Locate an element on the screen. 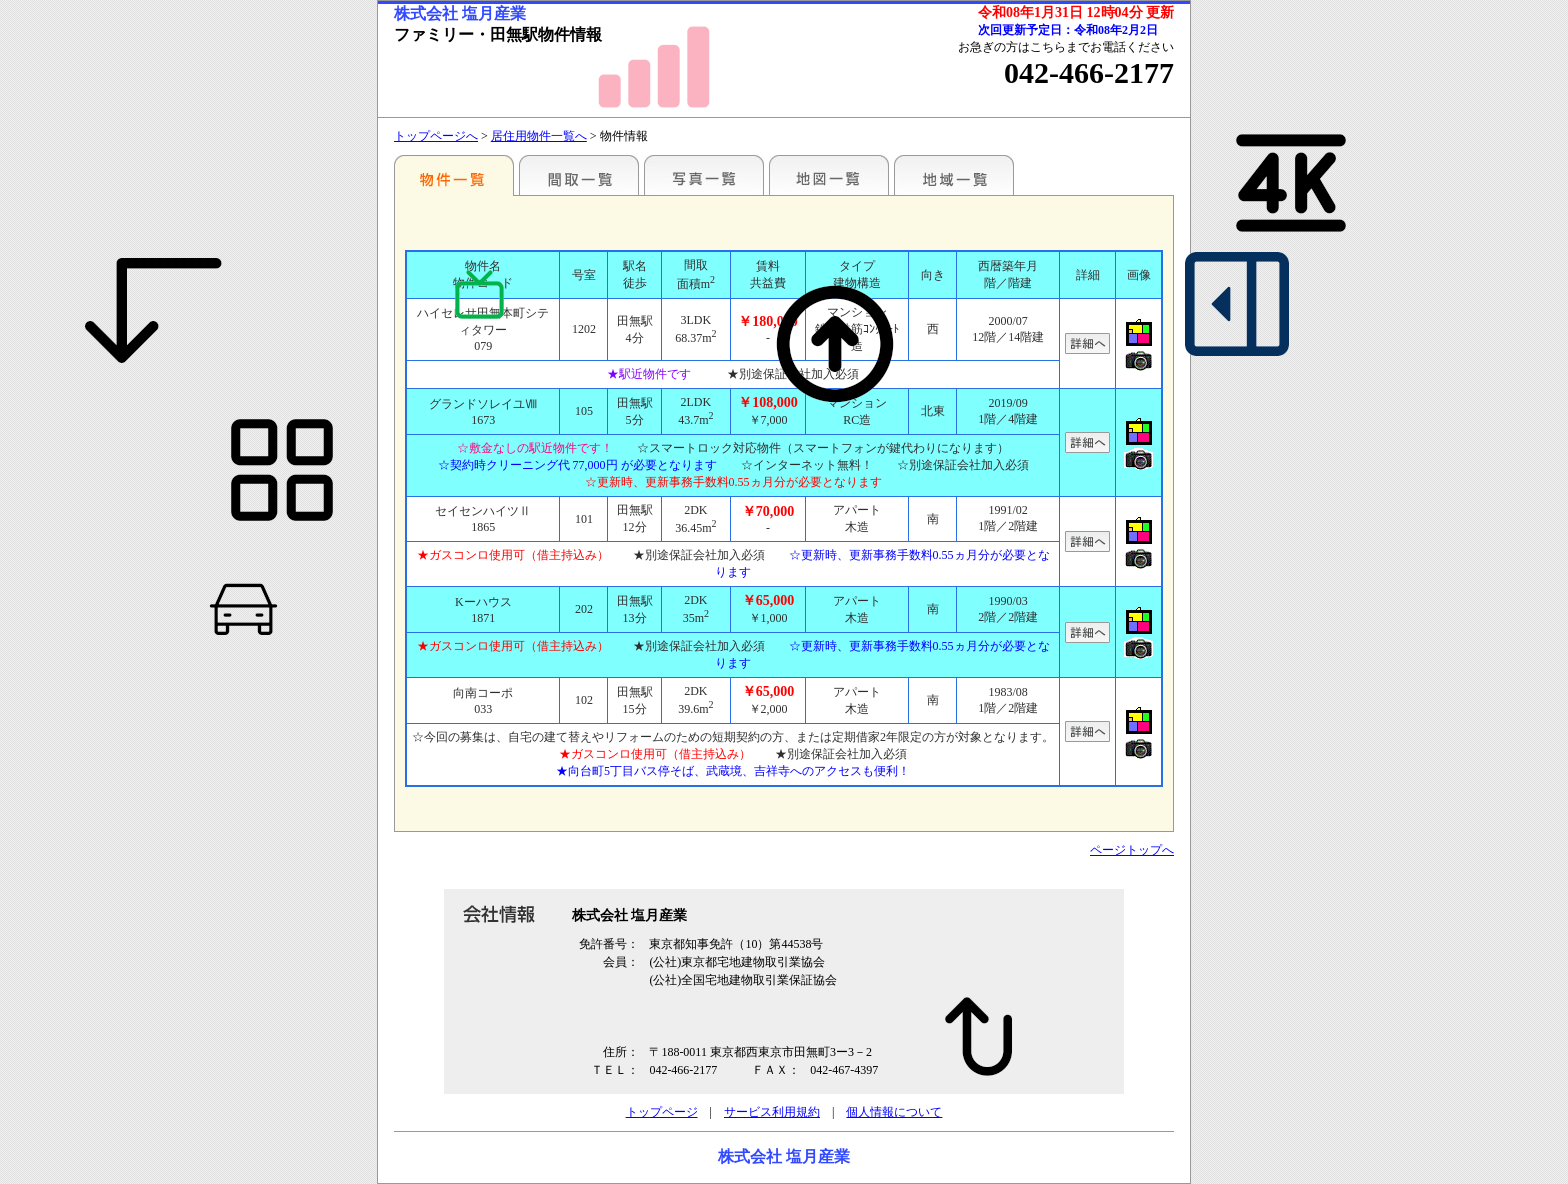 The height and width of the screenshot is (1184, 1568). upload a file or content is located at coordinates (835, 344).